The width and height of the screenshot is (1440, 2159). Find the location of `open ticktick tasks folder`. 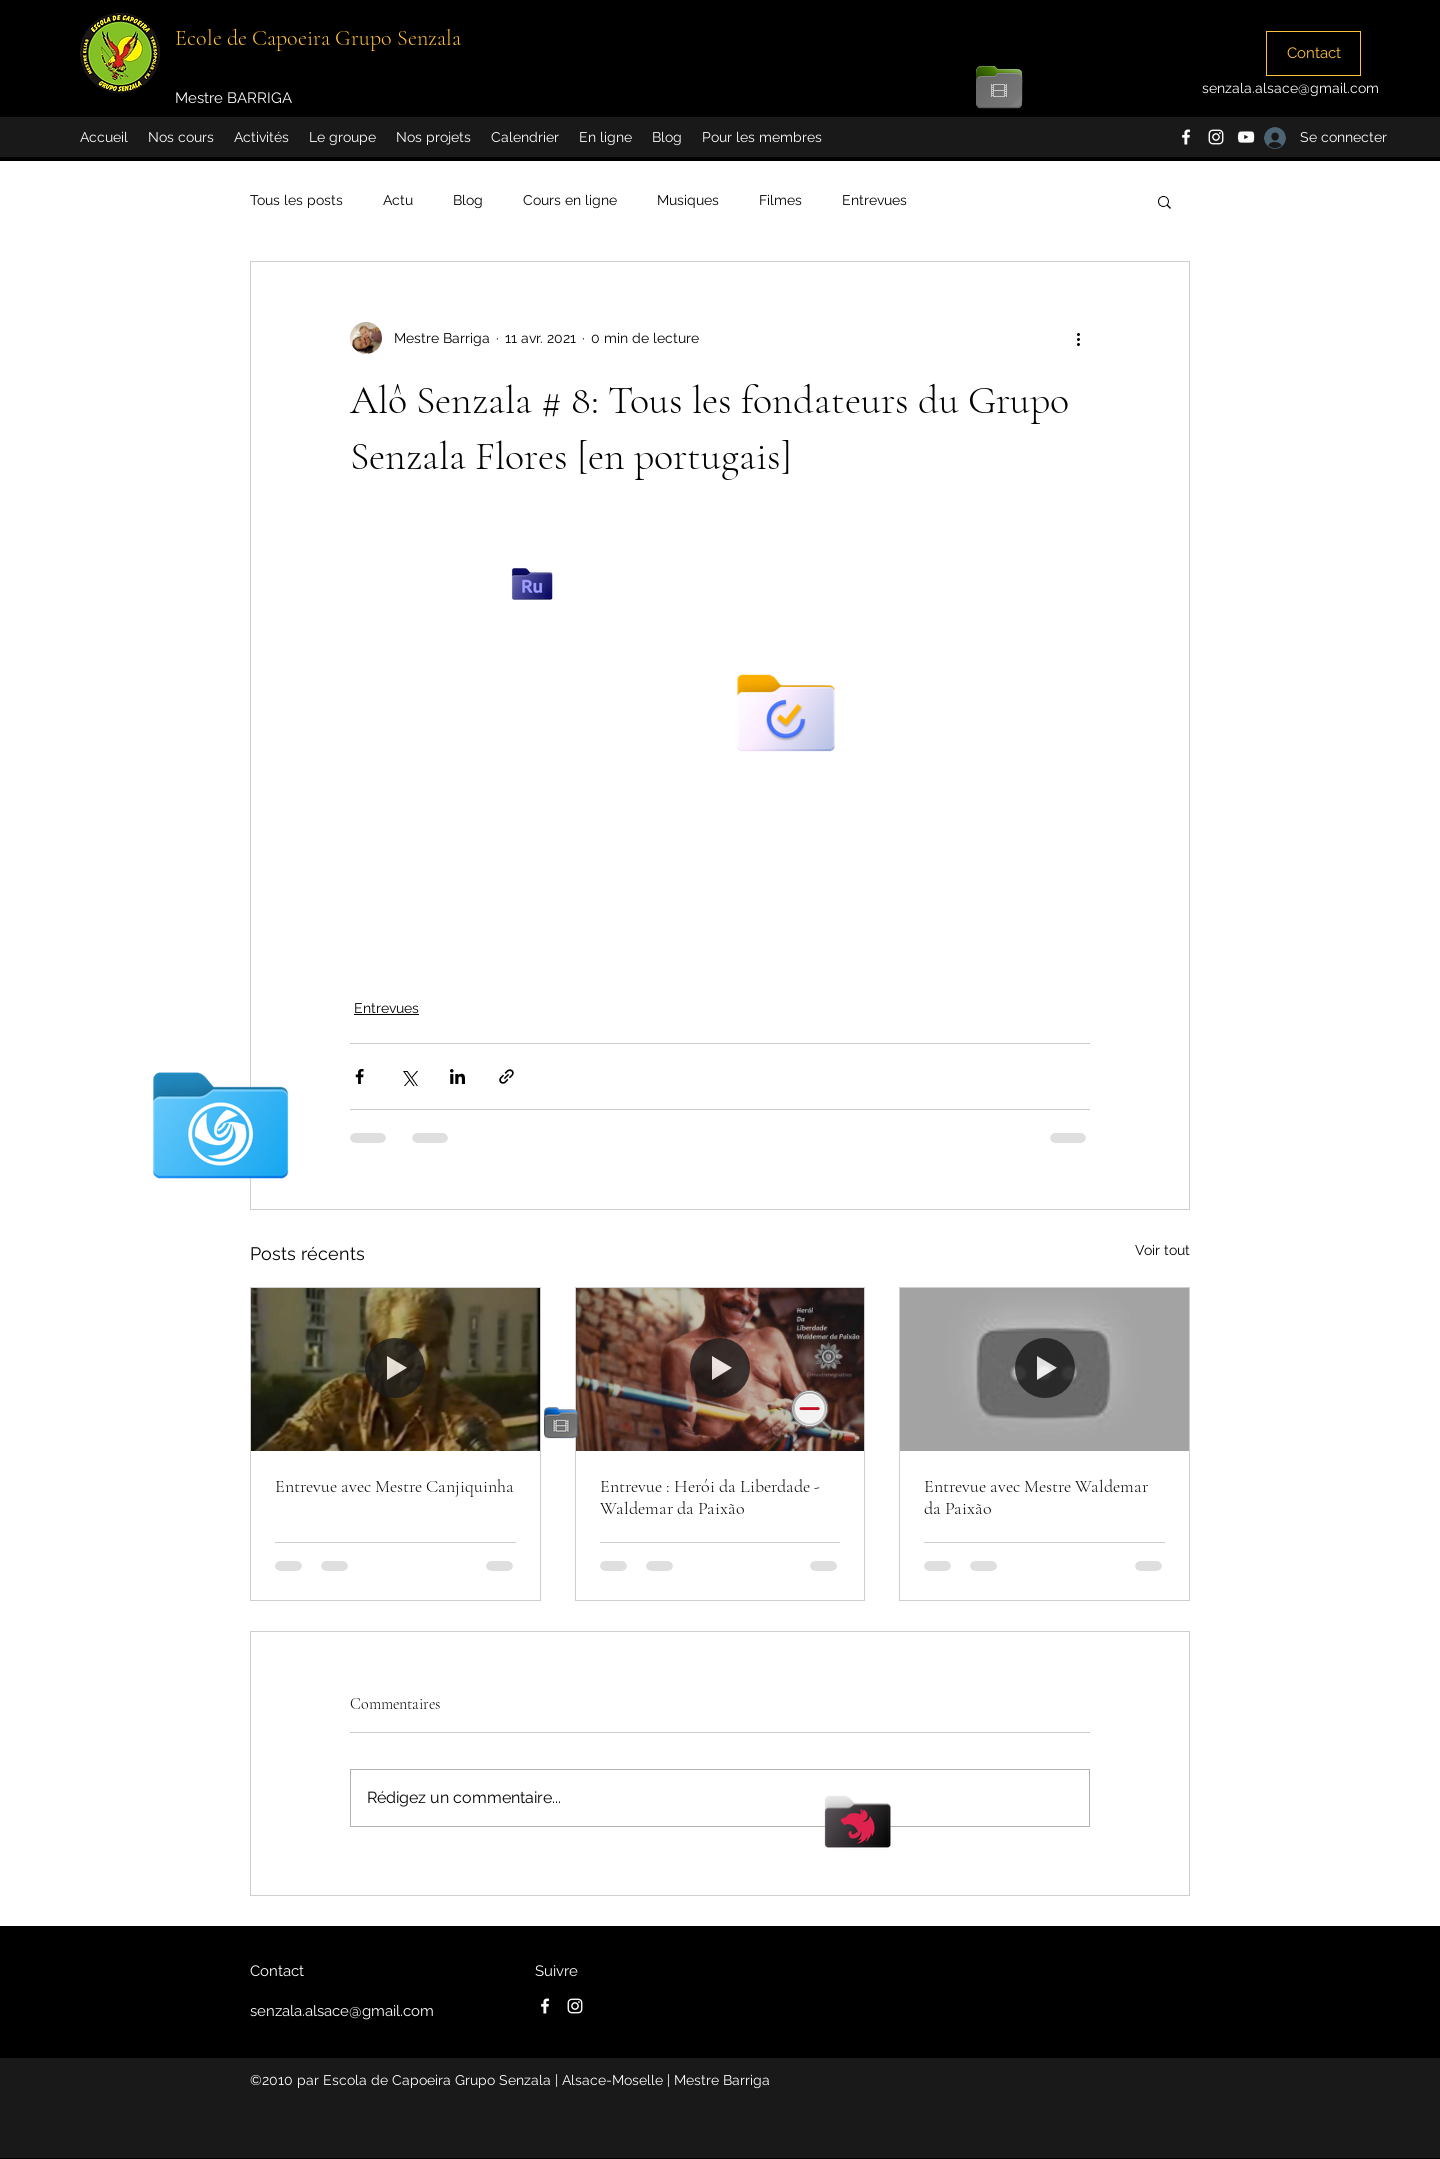

open ticktick tasks folder is located at coordinates (785, 715).